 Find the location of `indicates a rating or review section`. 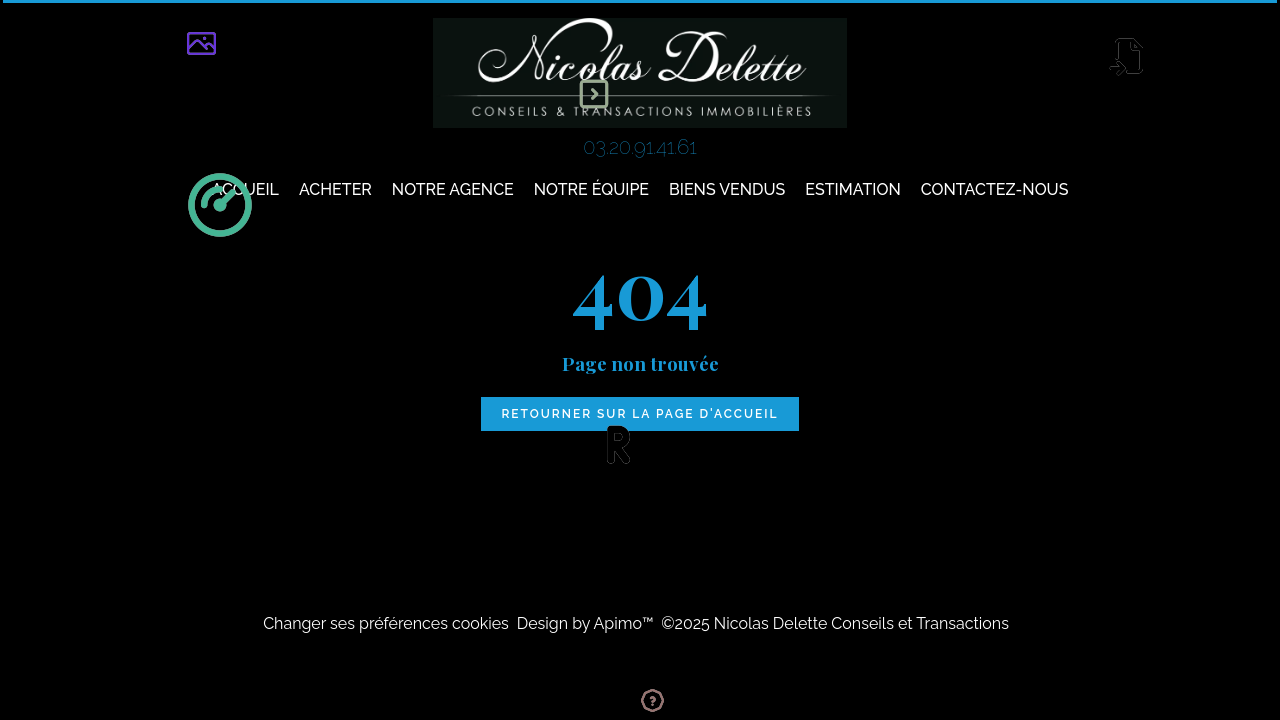

indicates a rating or review section is located at coordinates (618, 444).